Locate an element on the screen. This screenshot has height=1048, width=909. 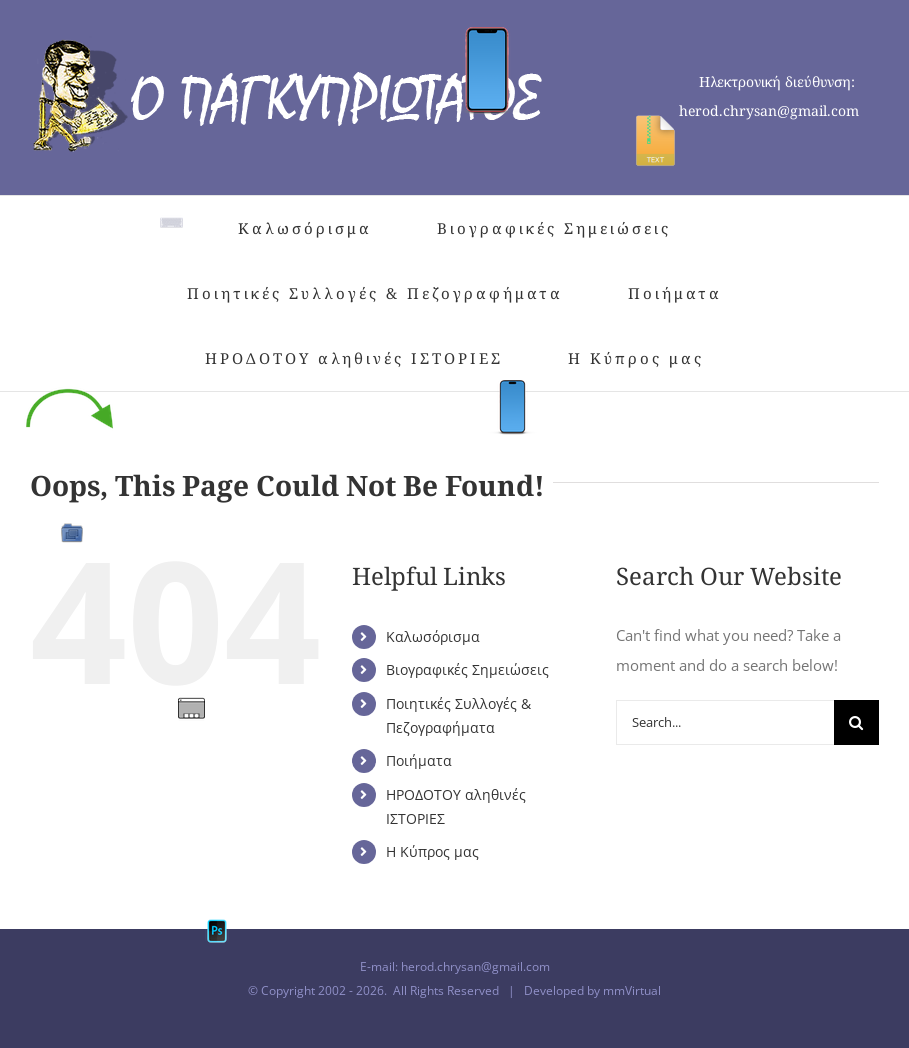
connect a wireless bluetooth keyboard is located at coordinates (171, 222).